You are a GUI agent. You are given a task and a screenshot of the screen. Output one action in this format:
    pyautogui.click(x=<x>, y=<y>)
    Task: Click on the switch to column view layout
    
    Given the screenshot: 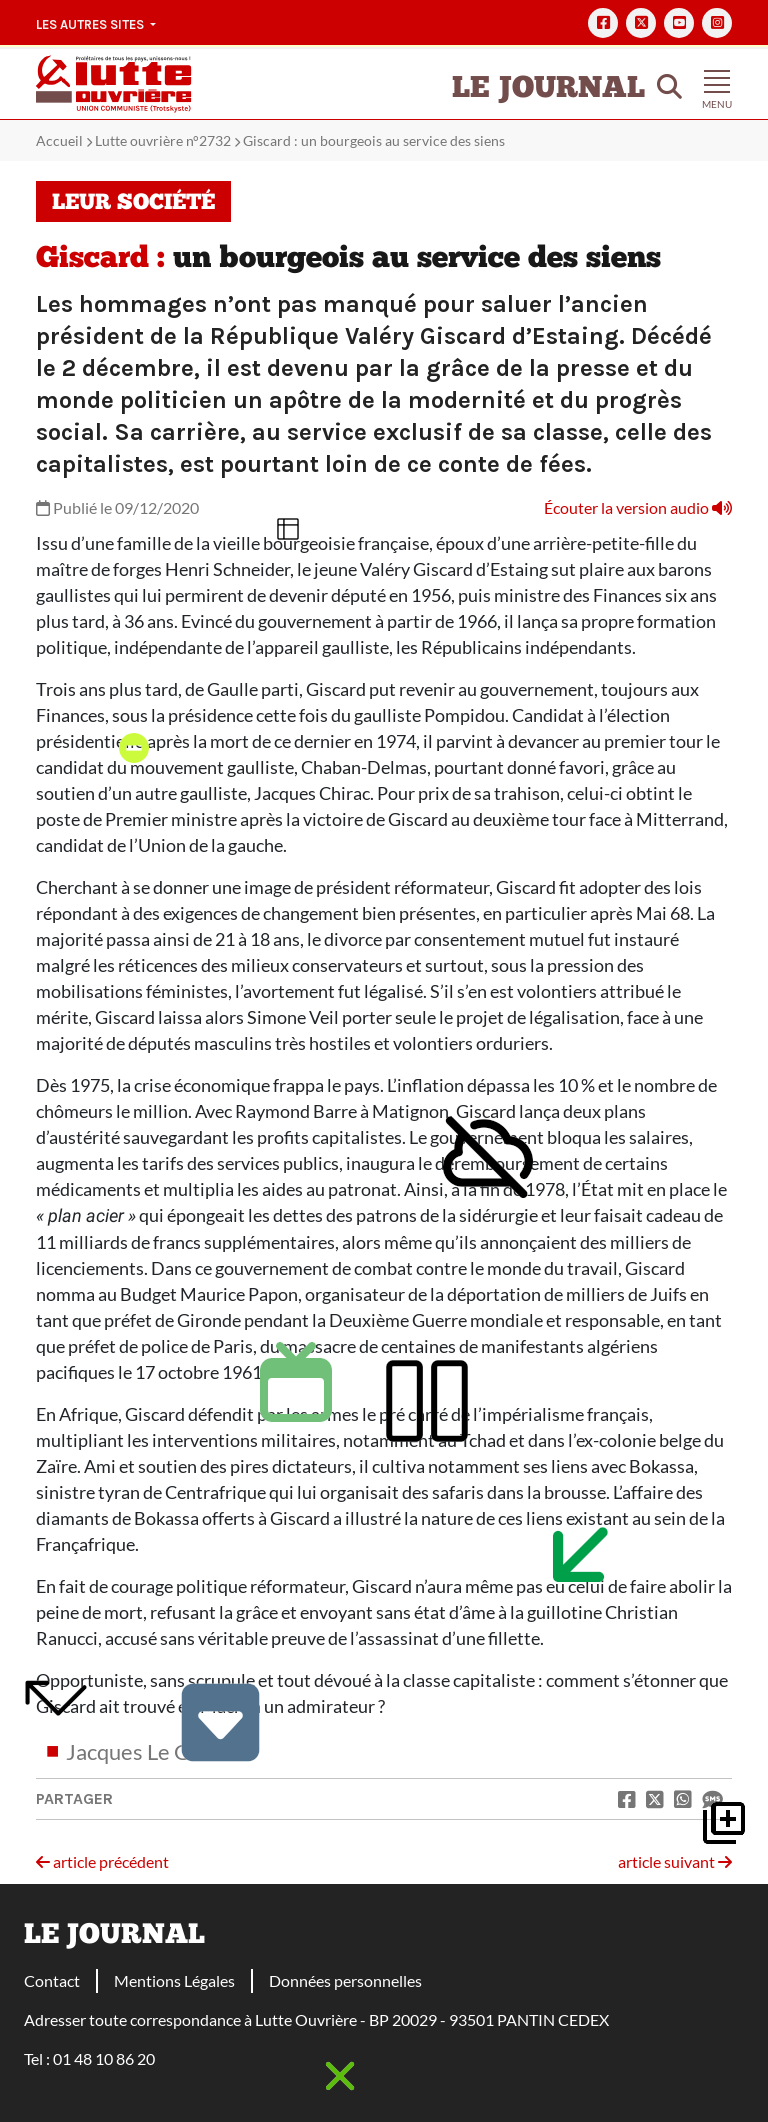 What is the action you would take?
    pyautogui.click(x=427, y=1401)
    